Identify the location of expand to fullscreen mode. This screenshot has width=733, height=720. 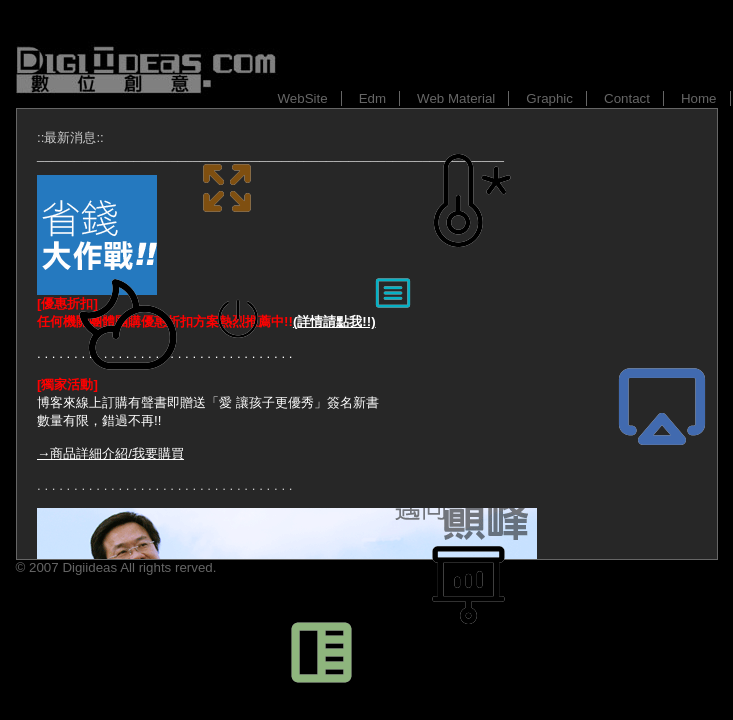
(227, 188).